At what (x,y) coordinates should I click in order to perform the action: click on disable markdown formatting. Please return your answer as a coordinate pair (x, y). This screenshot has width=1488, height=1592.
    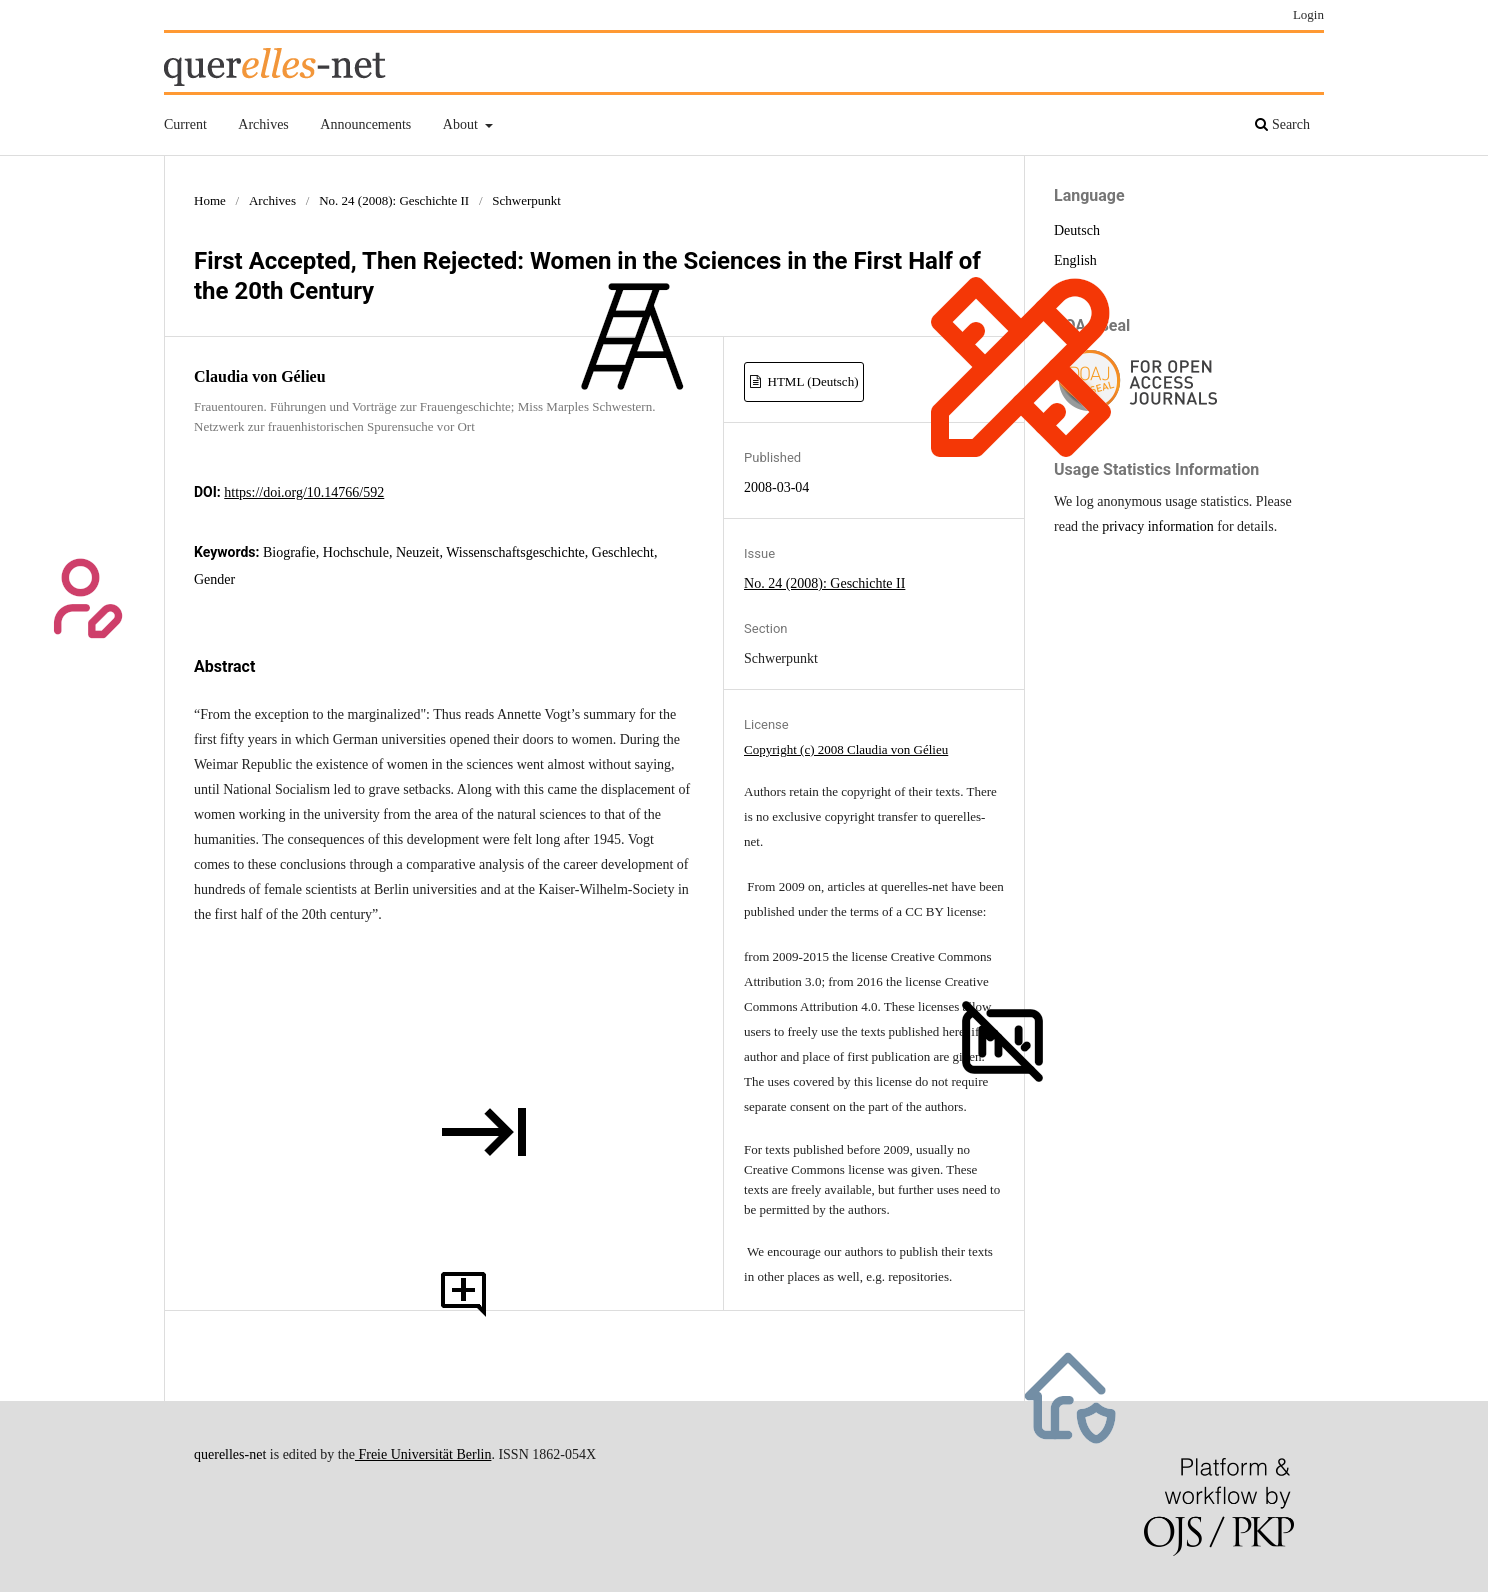
    Looking at the image, I should click on (1002, 1041).